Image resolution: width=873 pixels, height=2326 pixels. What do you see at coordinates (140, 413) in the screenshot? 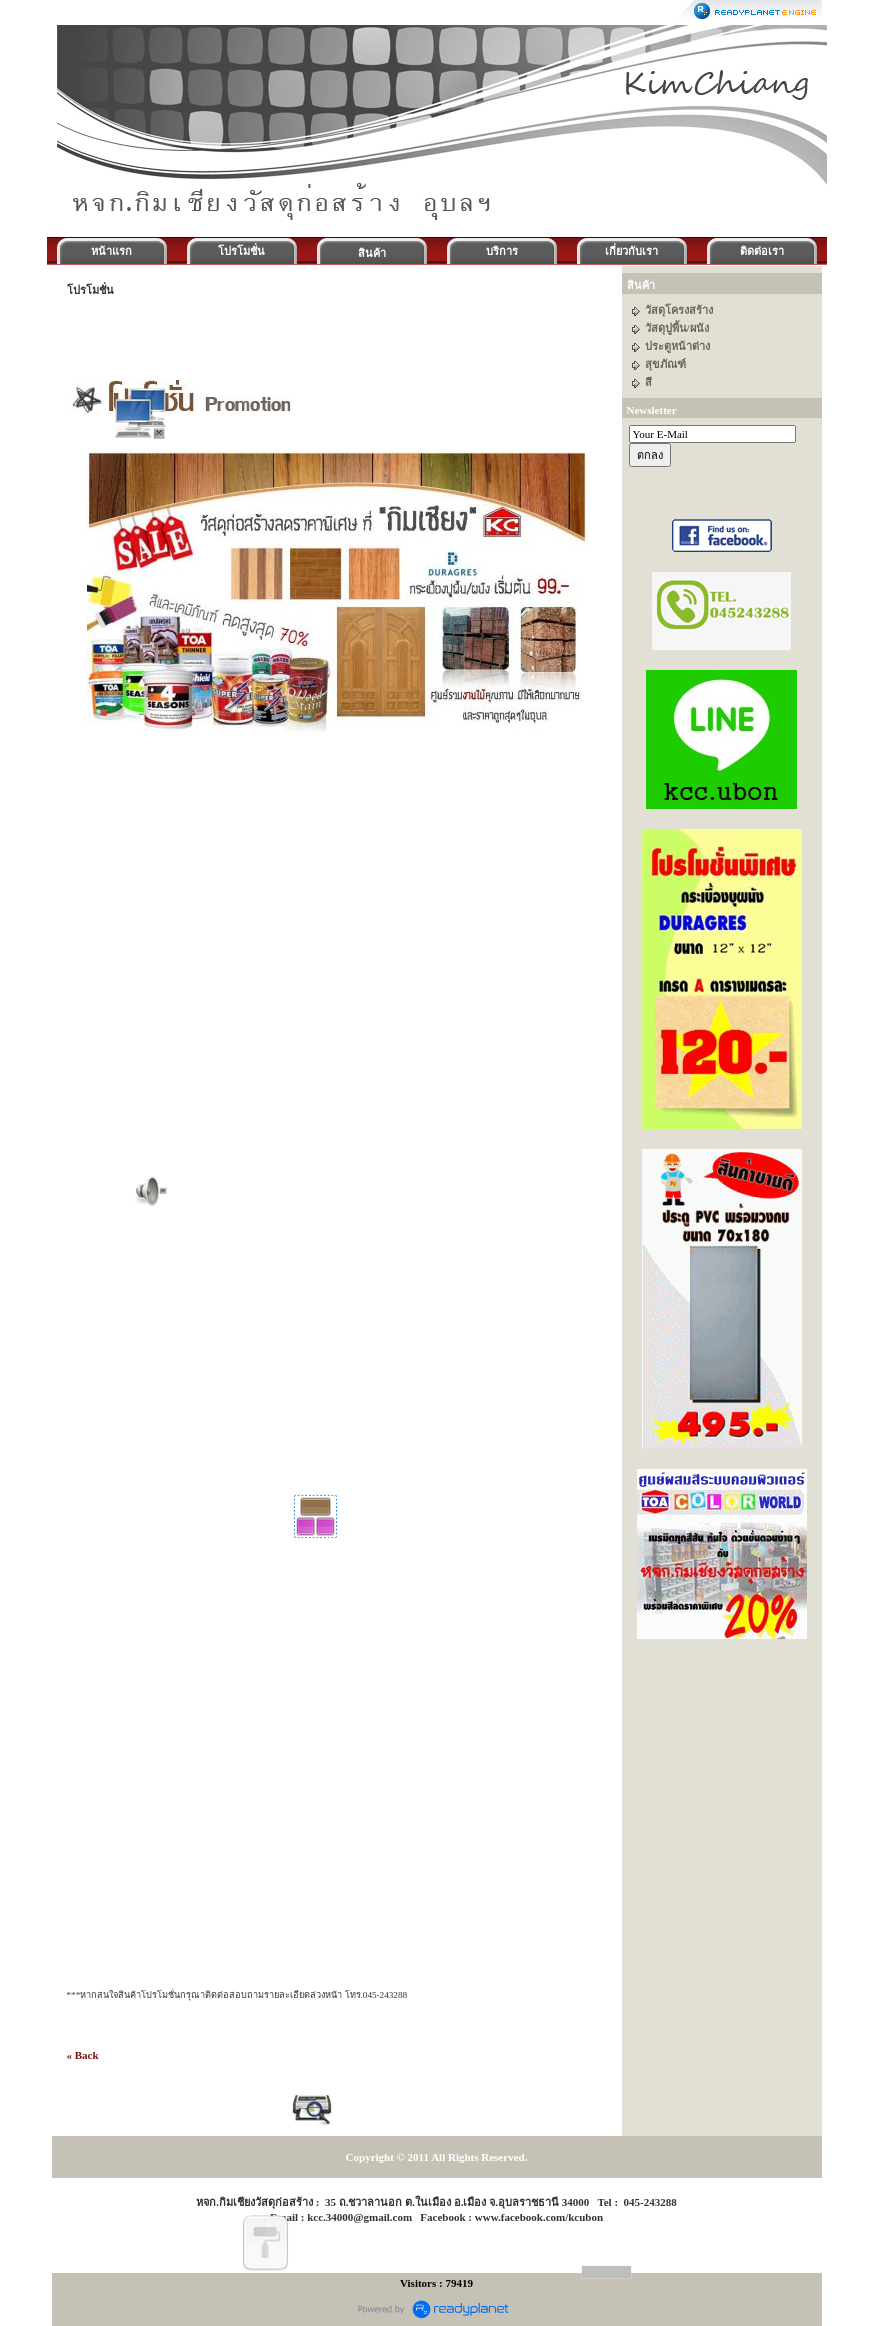
I see `indicates no network connection available` at bounding box center [140, 413].